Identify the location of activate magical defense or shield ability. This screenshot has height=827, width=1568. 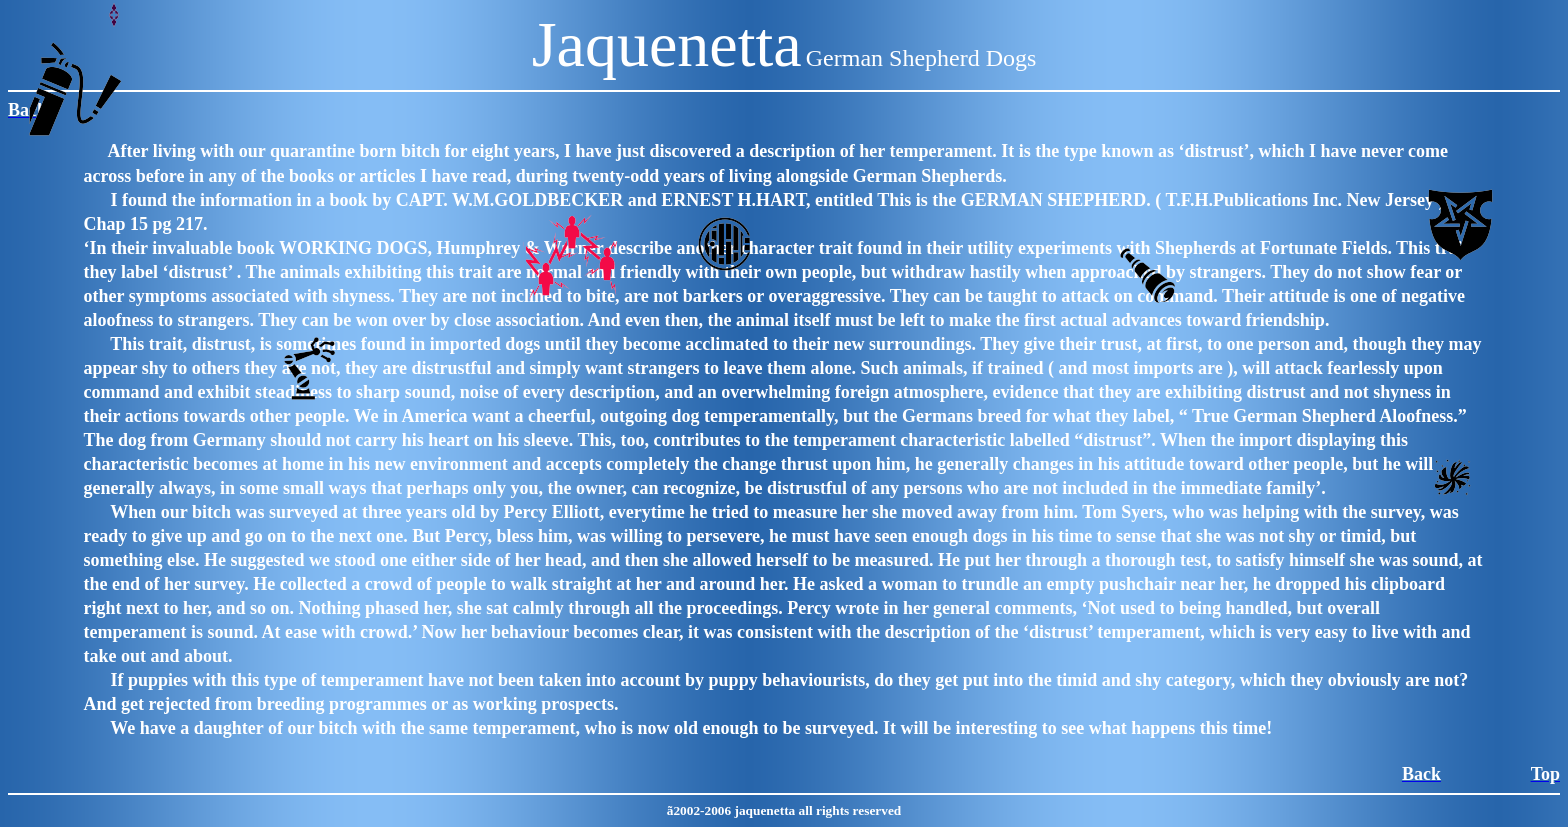
(1460, 226).